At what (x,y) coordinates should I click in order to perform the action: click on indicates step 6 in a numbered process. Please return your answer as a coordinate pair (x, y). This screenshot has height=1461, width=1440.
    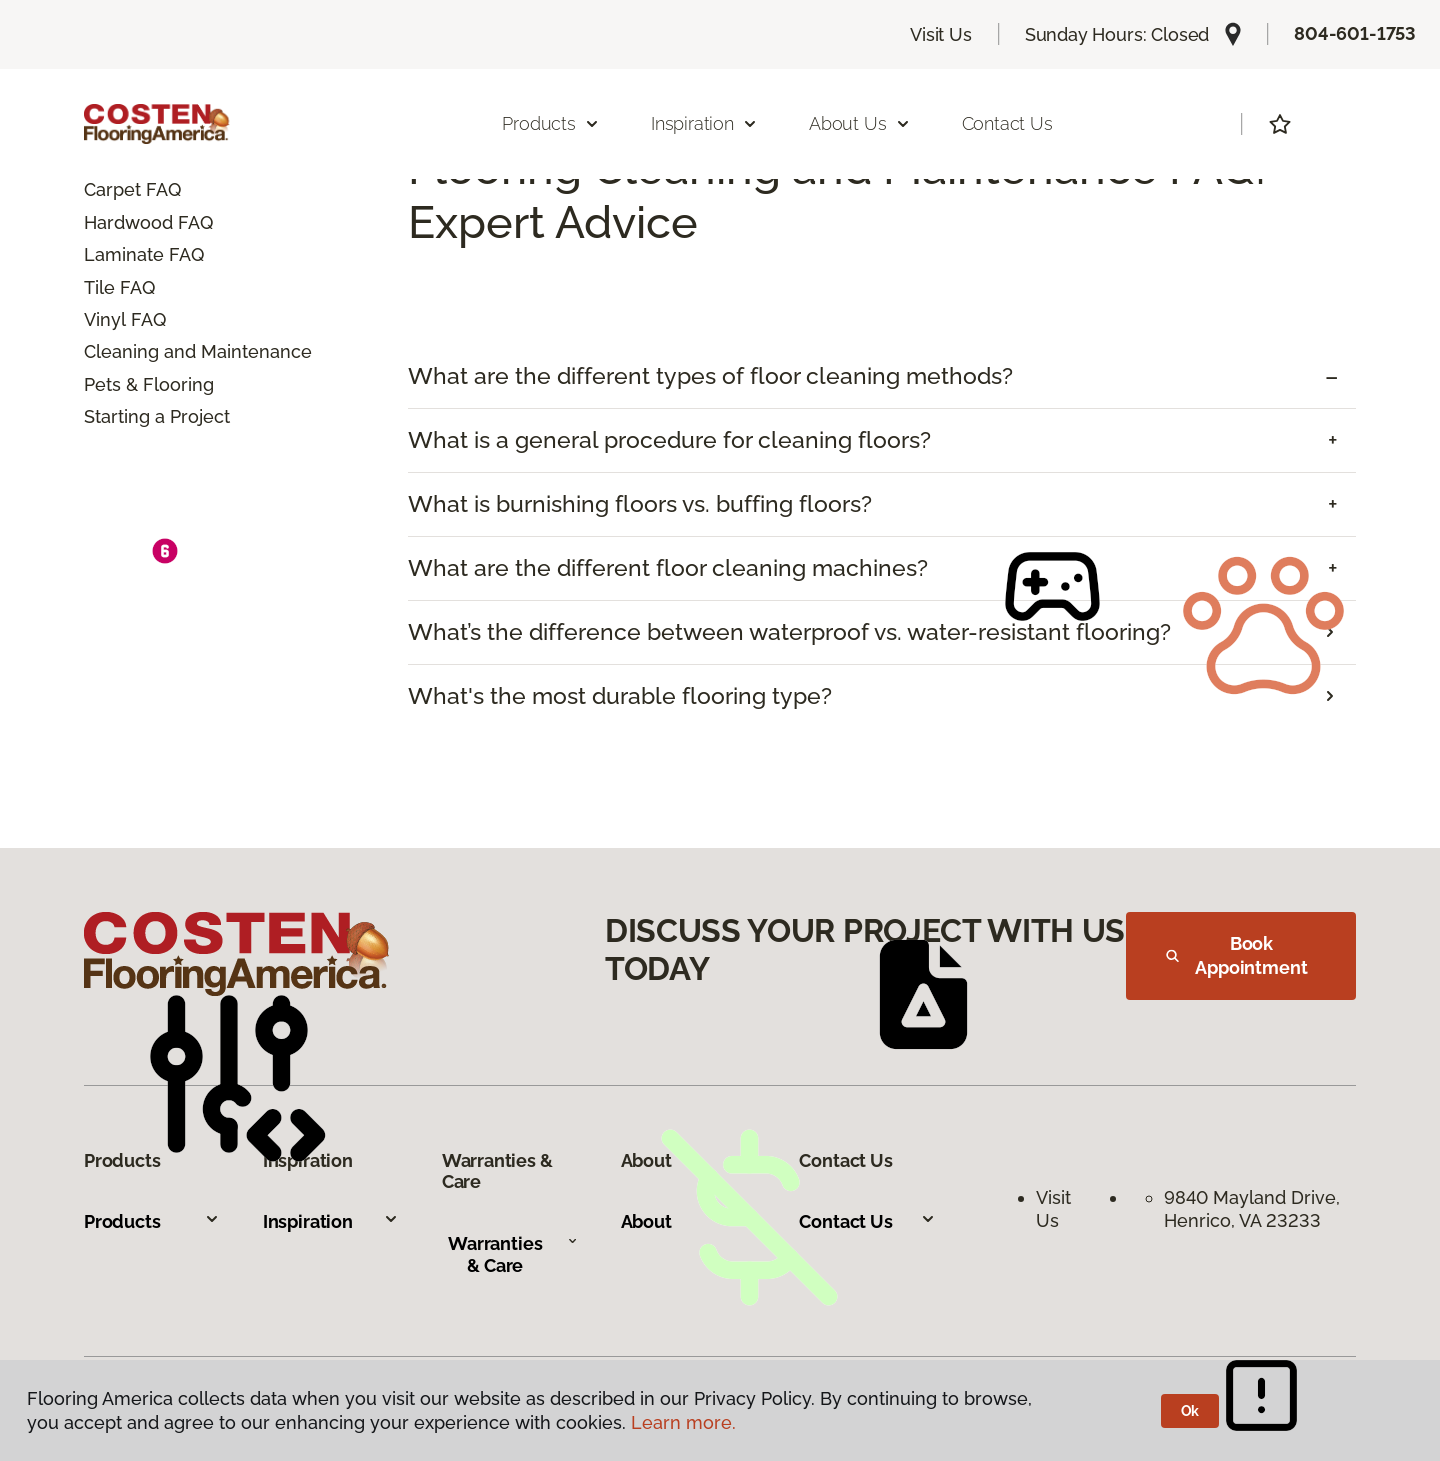
    Looking at the image, I should click on (165, 551).